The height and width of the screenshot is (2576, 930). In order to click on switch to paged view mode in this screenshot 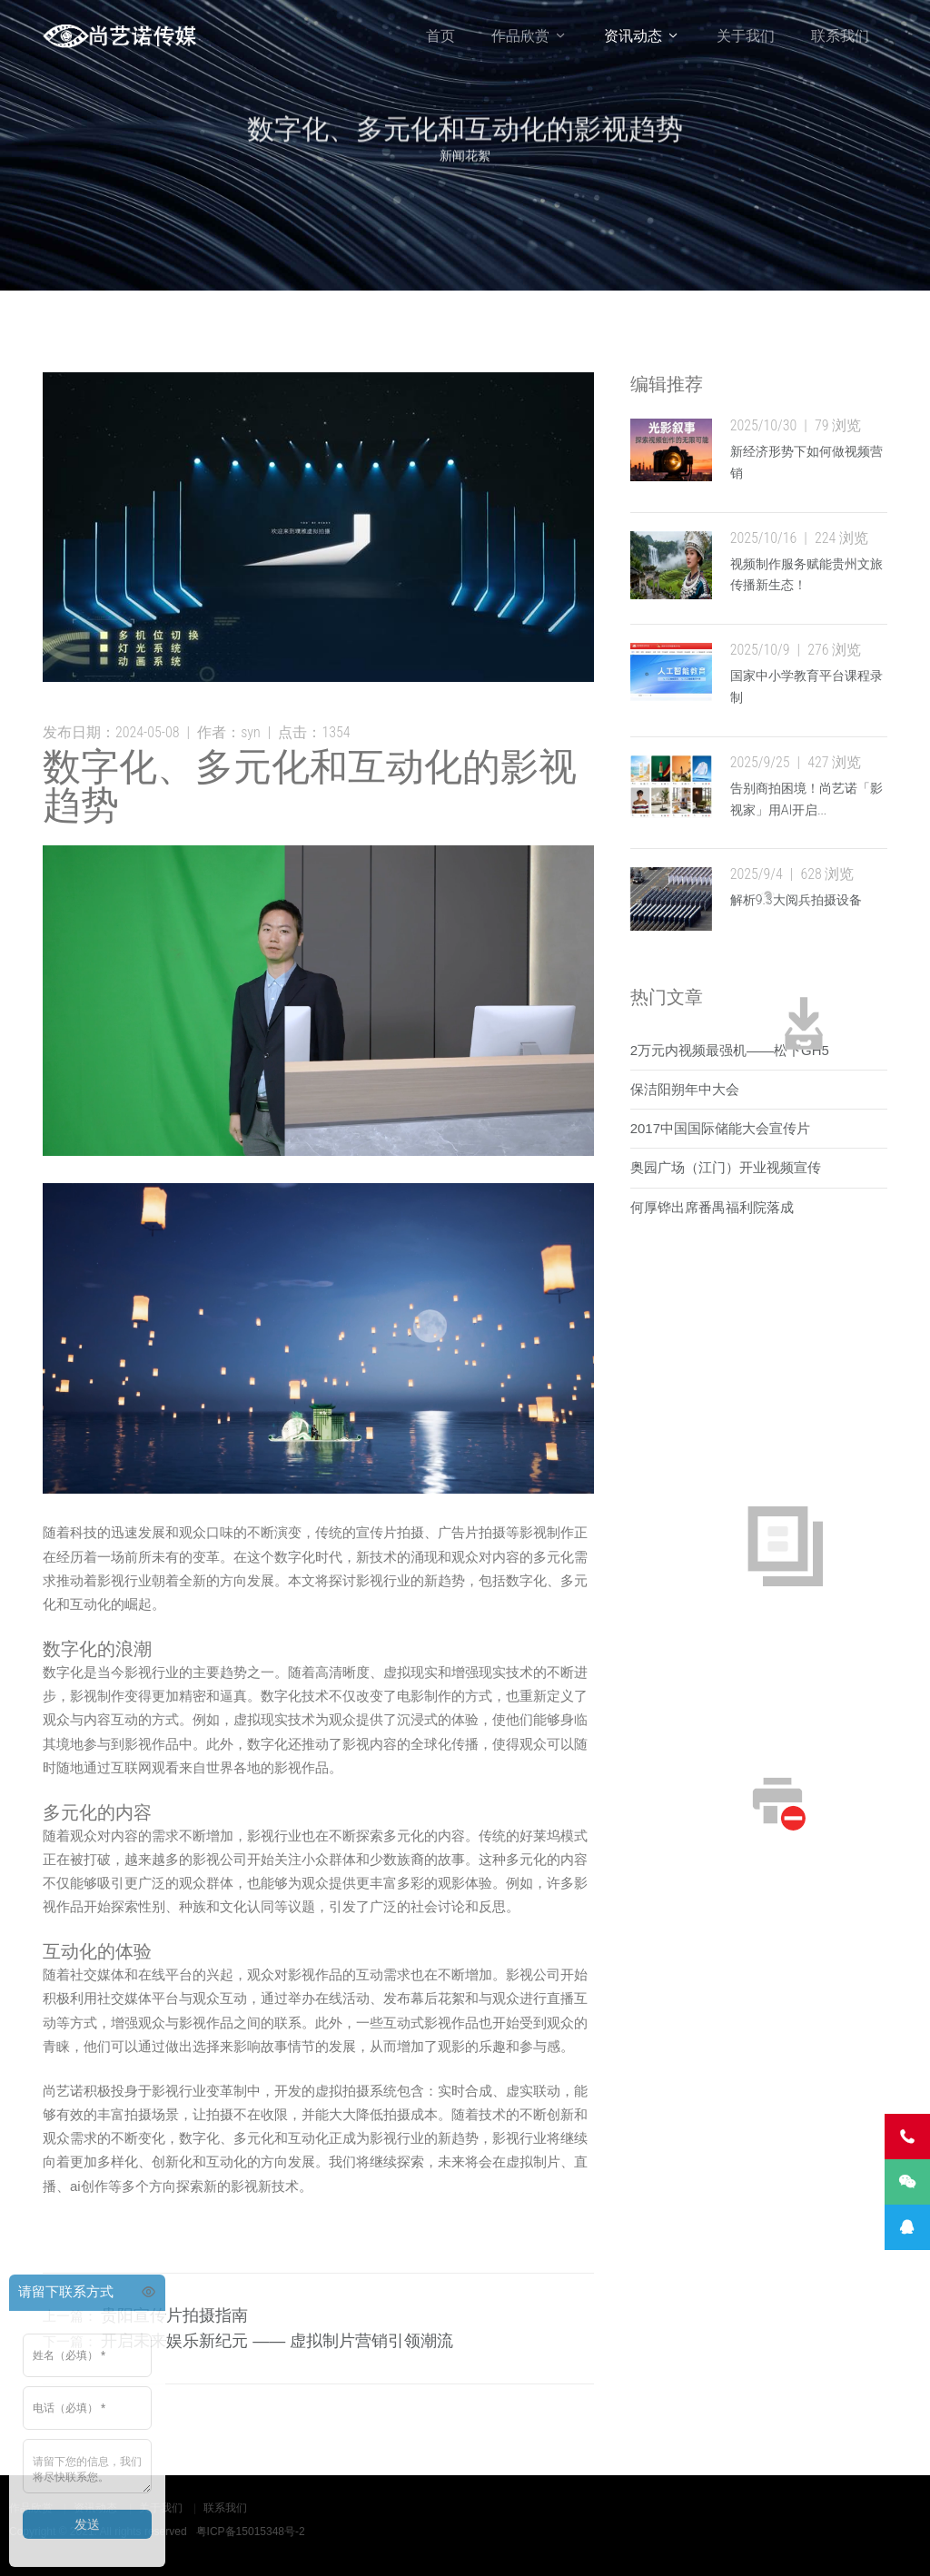, I will do `click(783, 1546)`.